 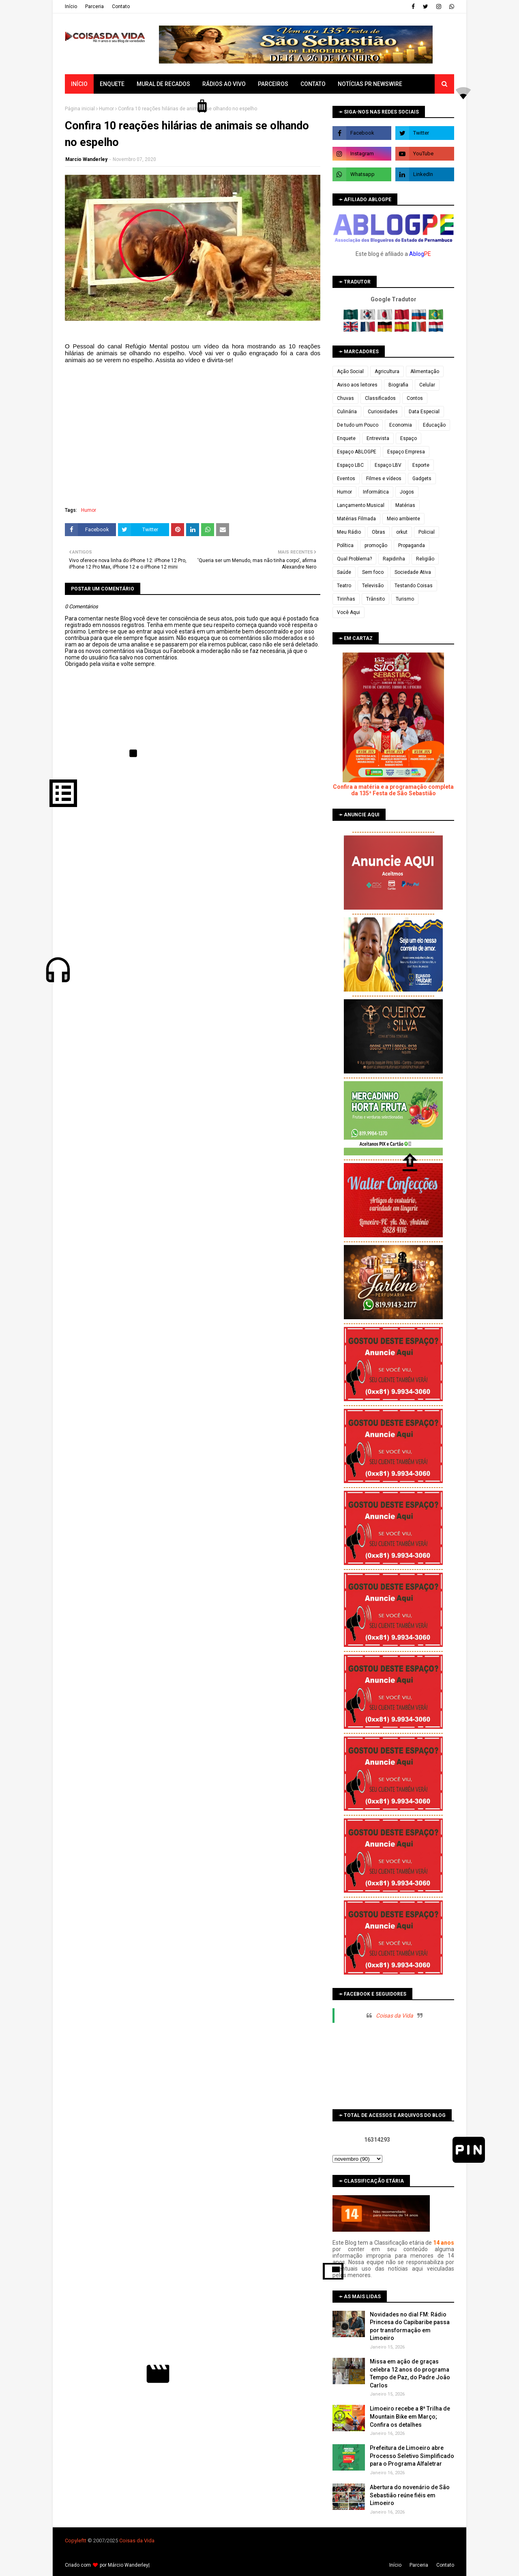 I want to click on access video or movie content, so click(x=158, y=2374).